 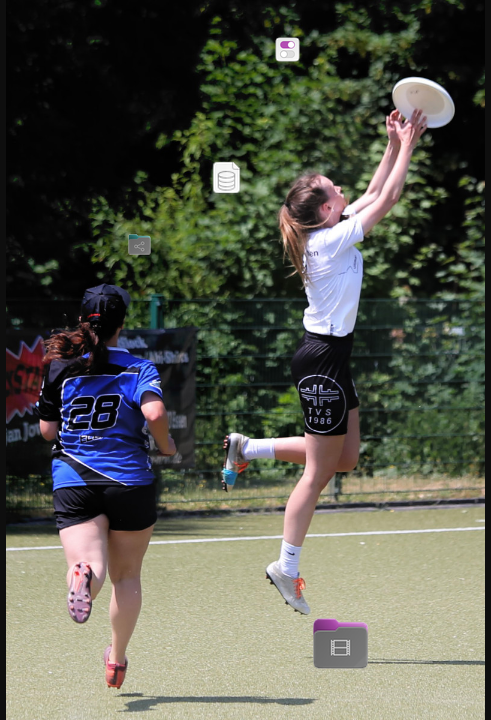 I want to click on open your videos folder, so click(x=340, y=643).